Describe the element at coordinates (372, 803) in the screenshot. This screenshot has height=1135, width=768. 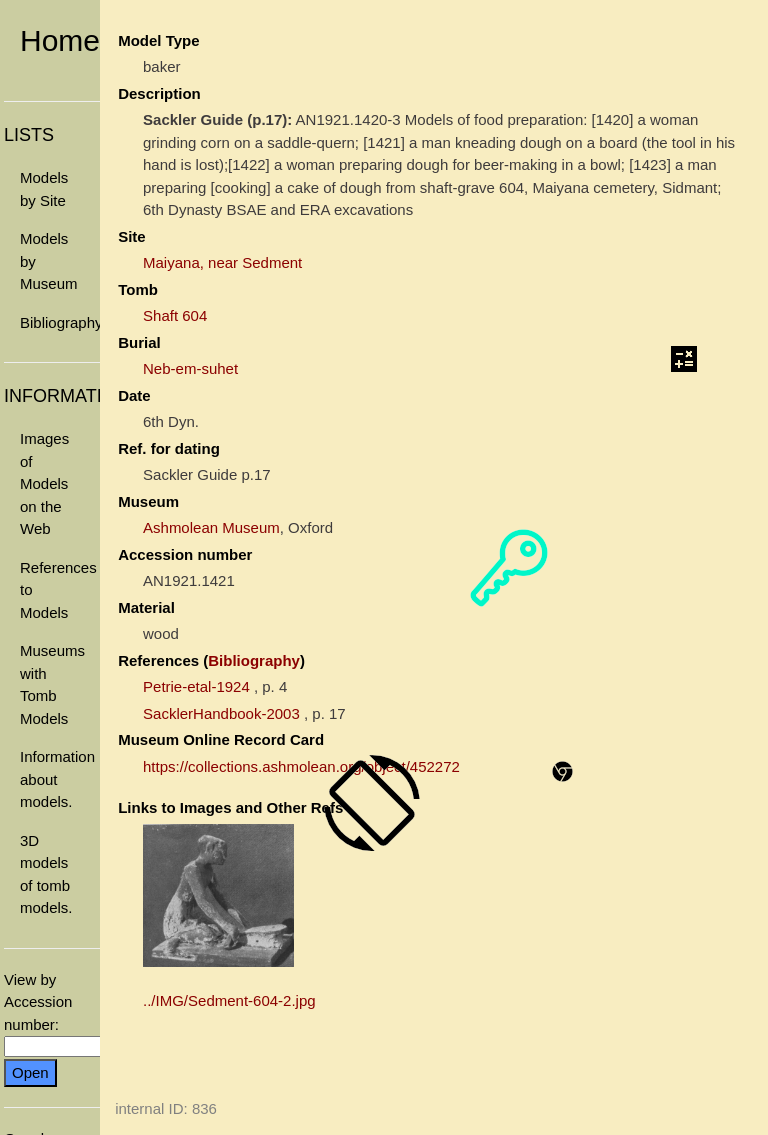
I see `rotate screen orientation` at that location.